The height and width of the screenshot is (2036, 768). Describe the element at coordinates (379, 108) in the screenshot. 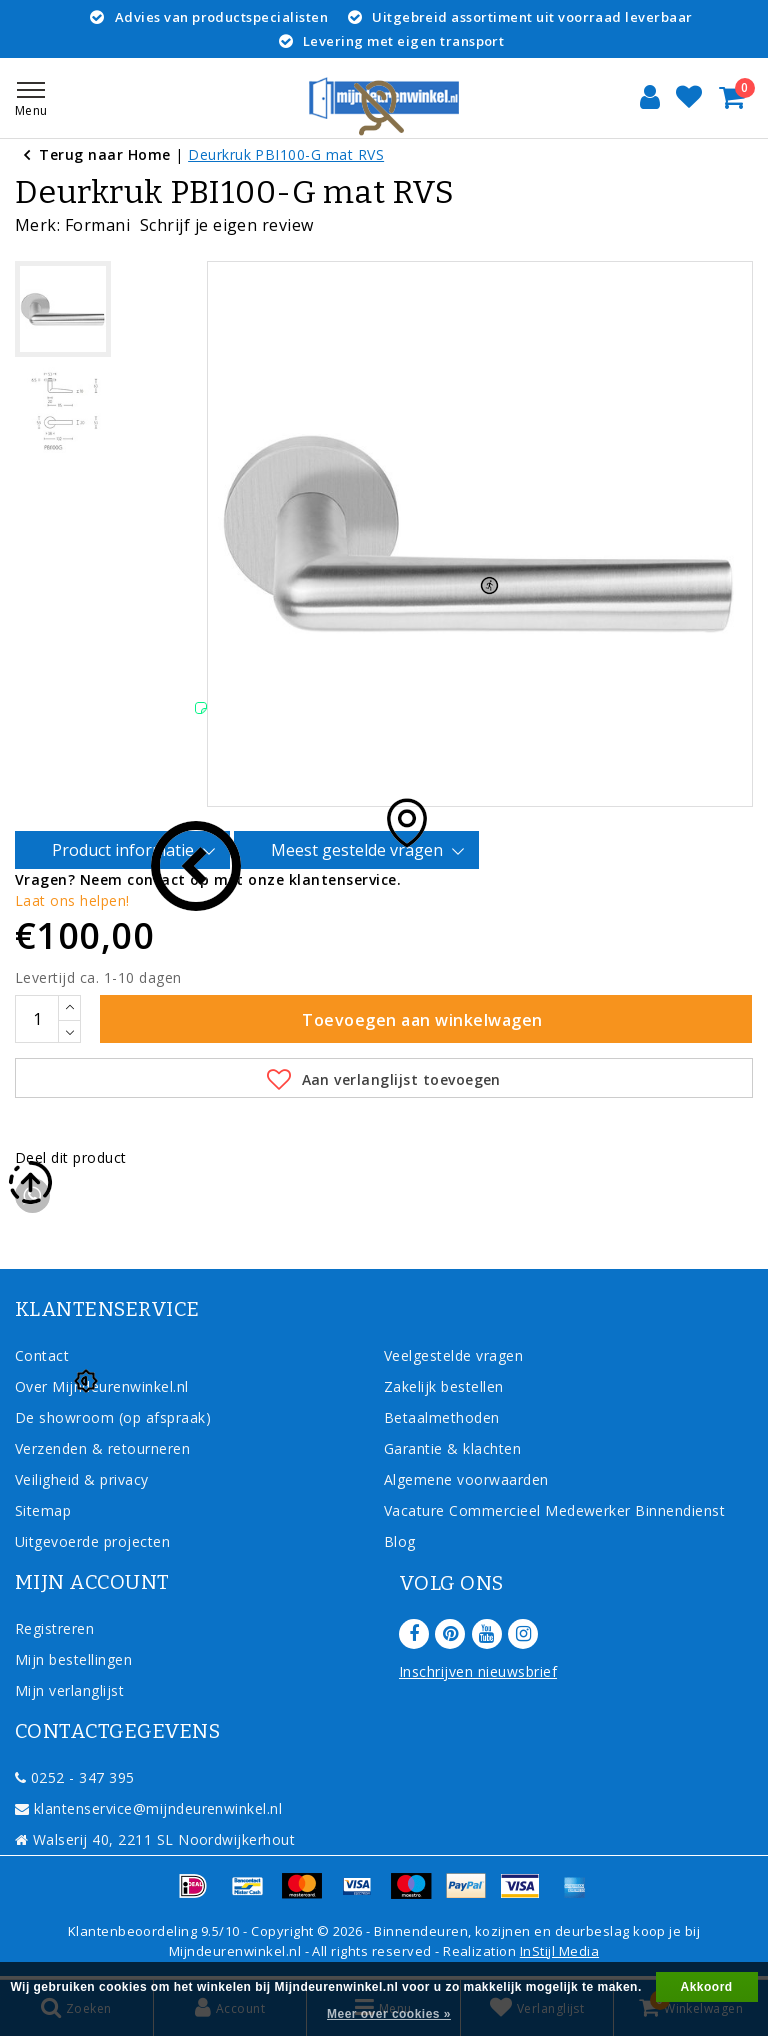

I see `disable party or celebration mode` at that location.